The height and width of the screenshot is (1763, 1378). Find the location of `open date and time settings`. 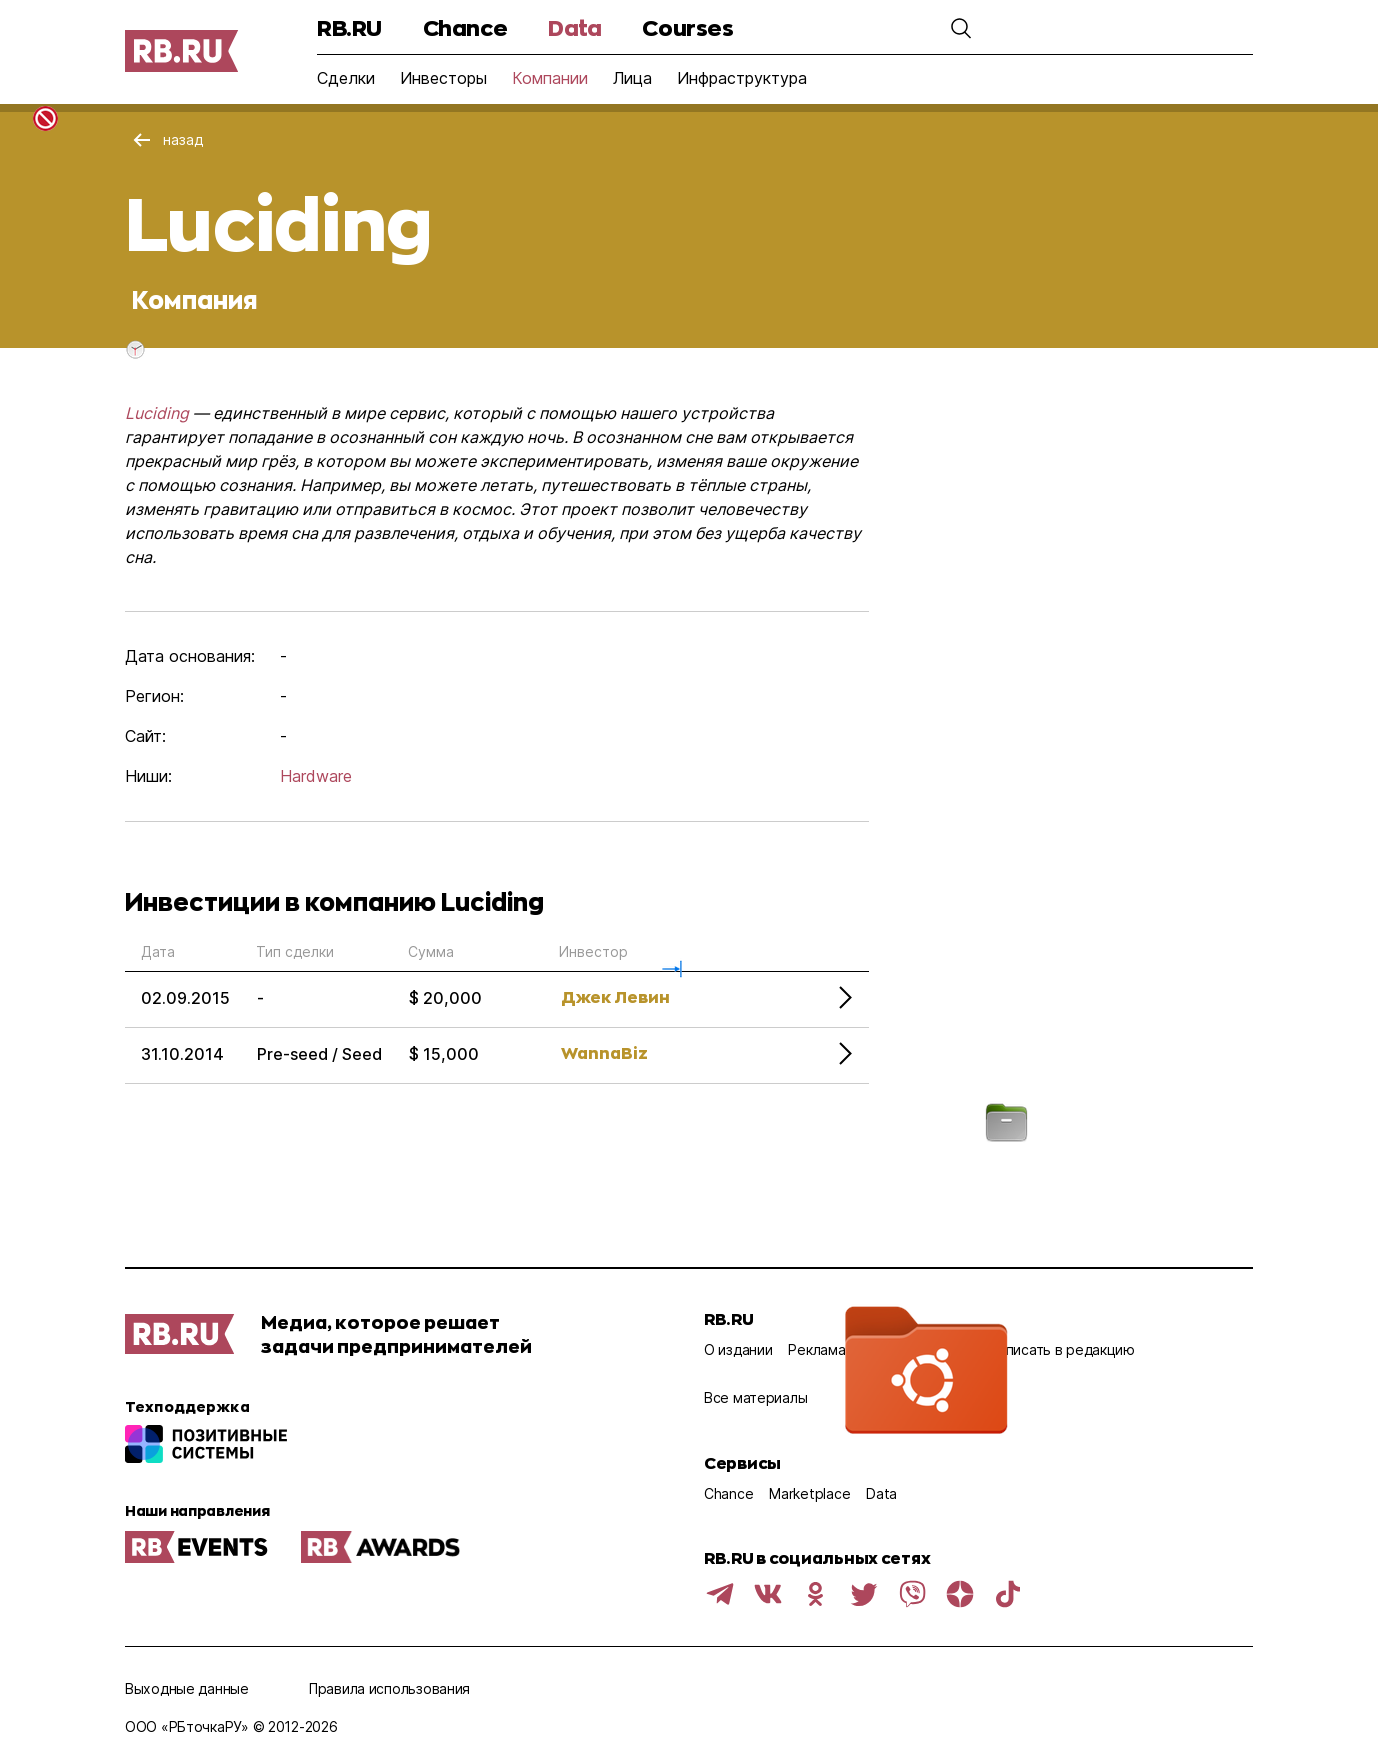

open date and time settings is located at coordinates (135, 349).